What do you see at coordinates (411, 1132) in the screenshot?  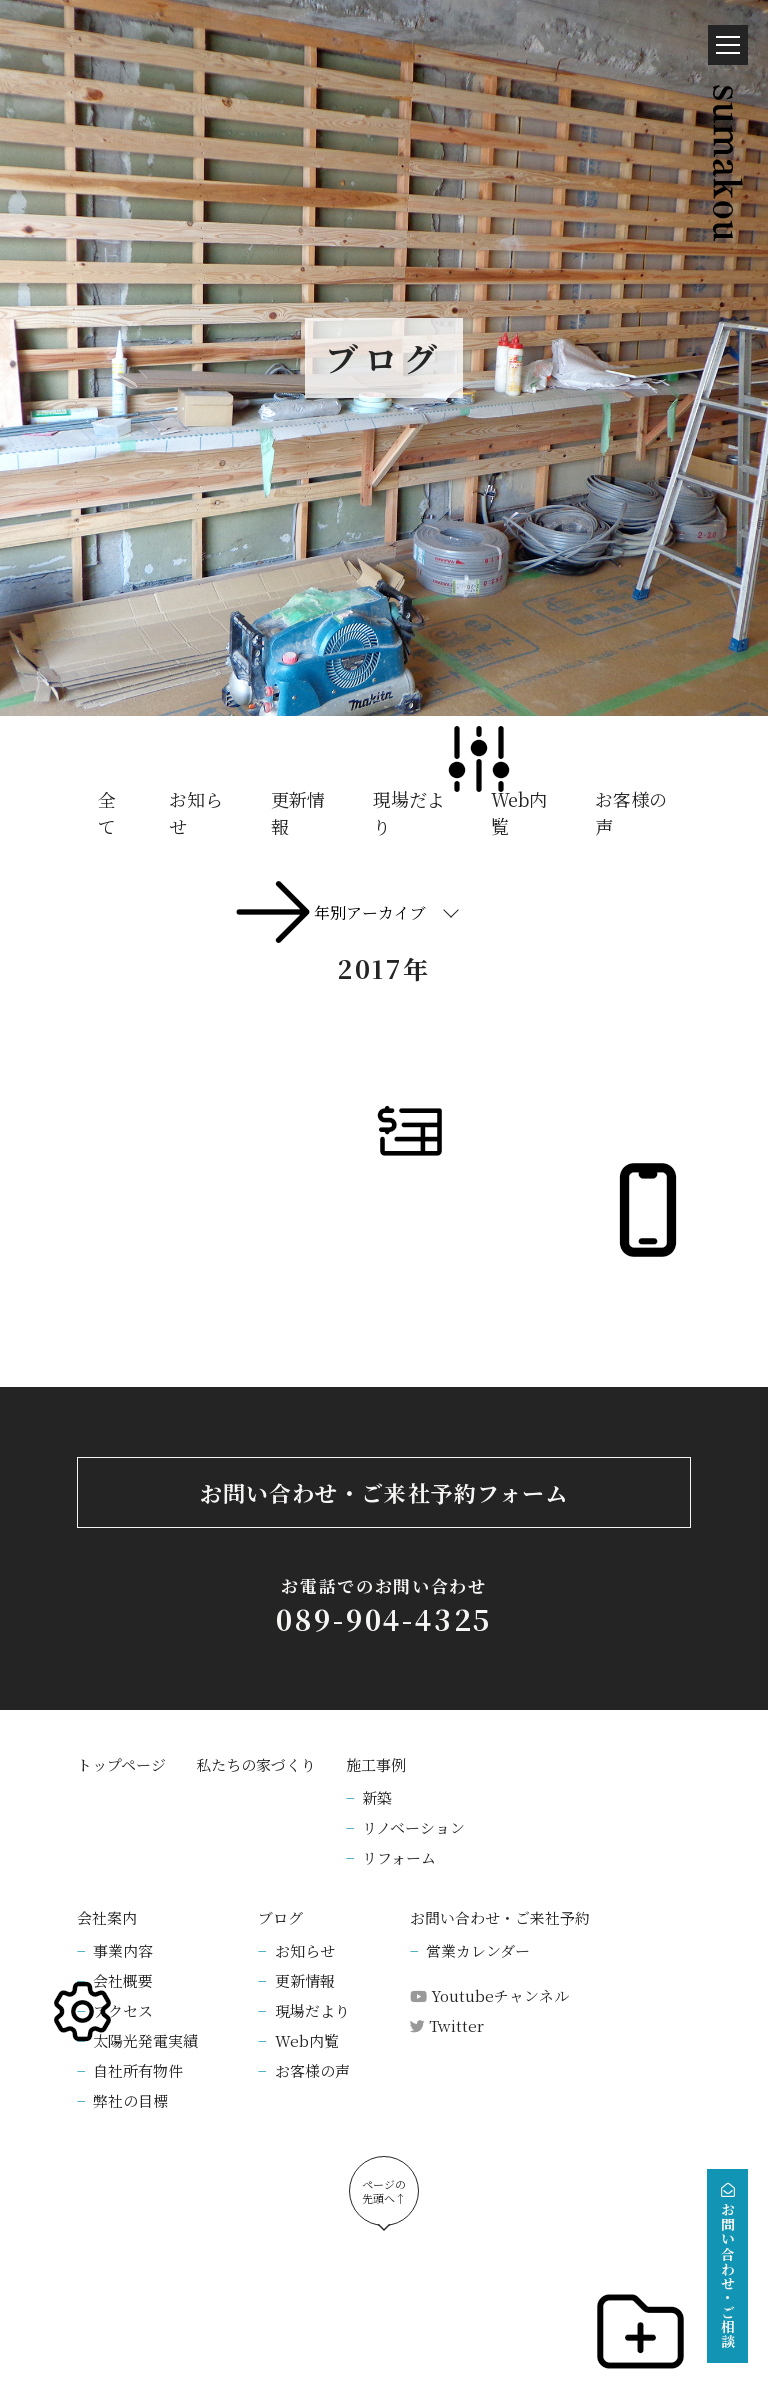 I see `view invoice details` at bounding box center [411, 1132].